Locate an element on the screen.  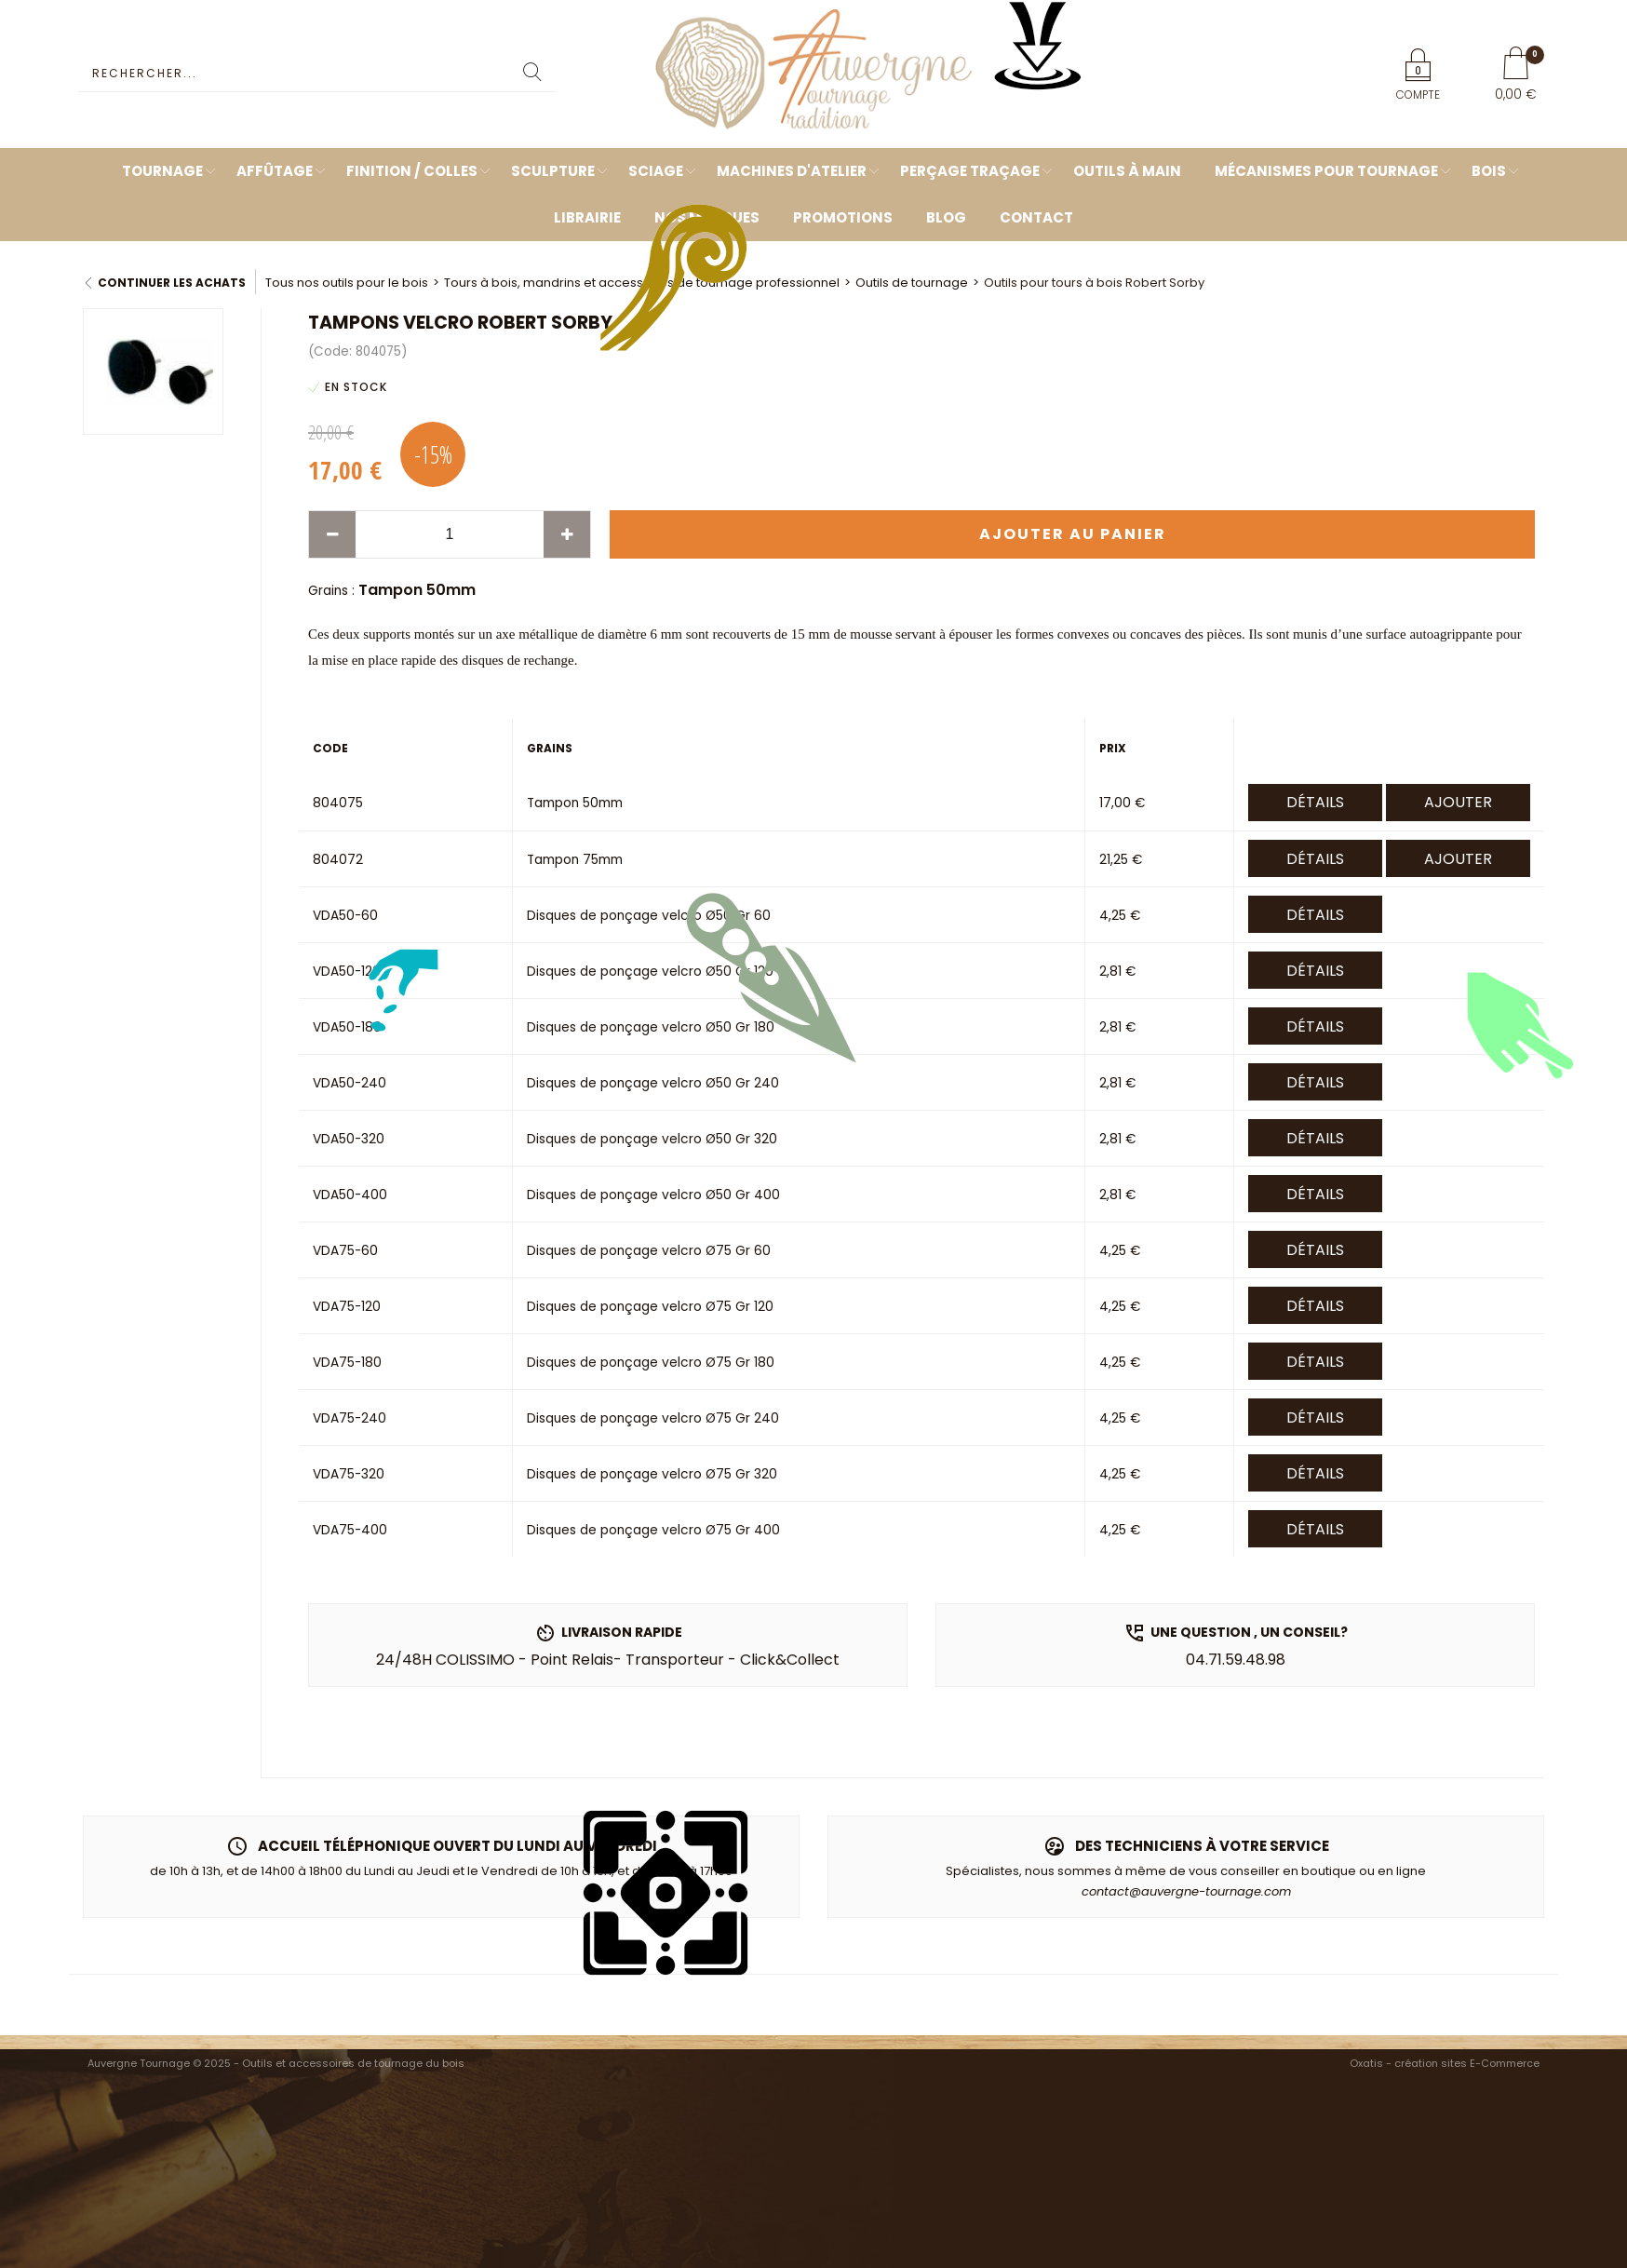
indicates a drop zone or landing point is located at coordinates (1038, 47).